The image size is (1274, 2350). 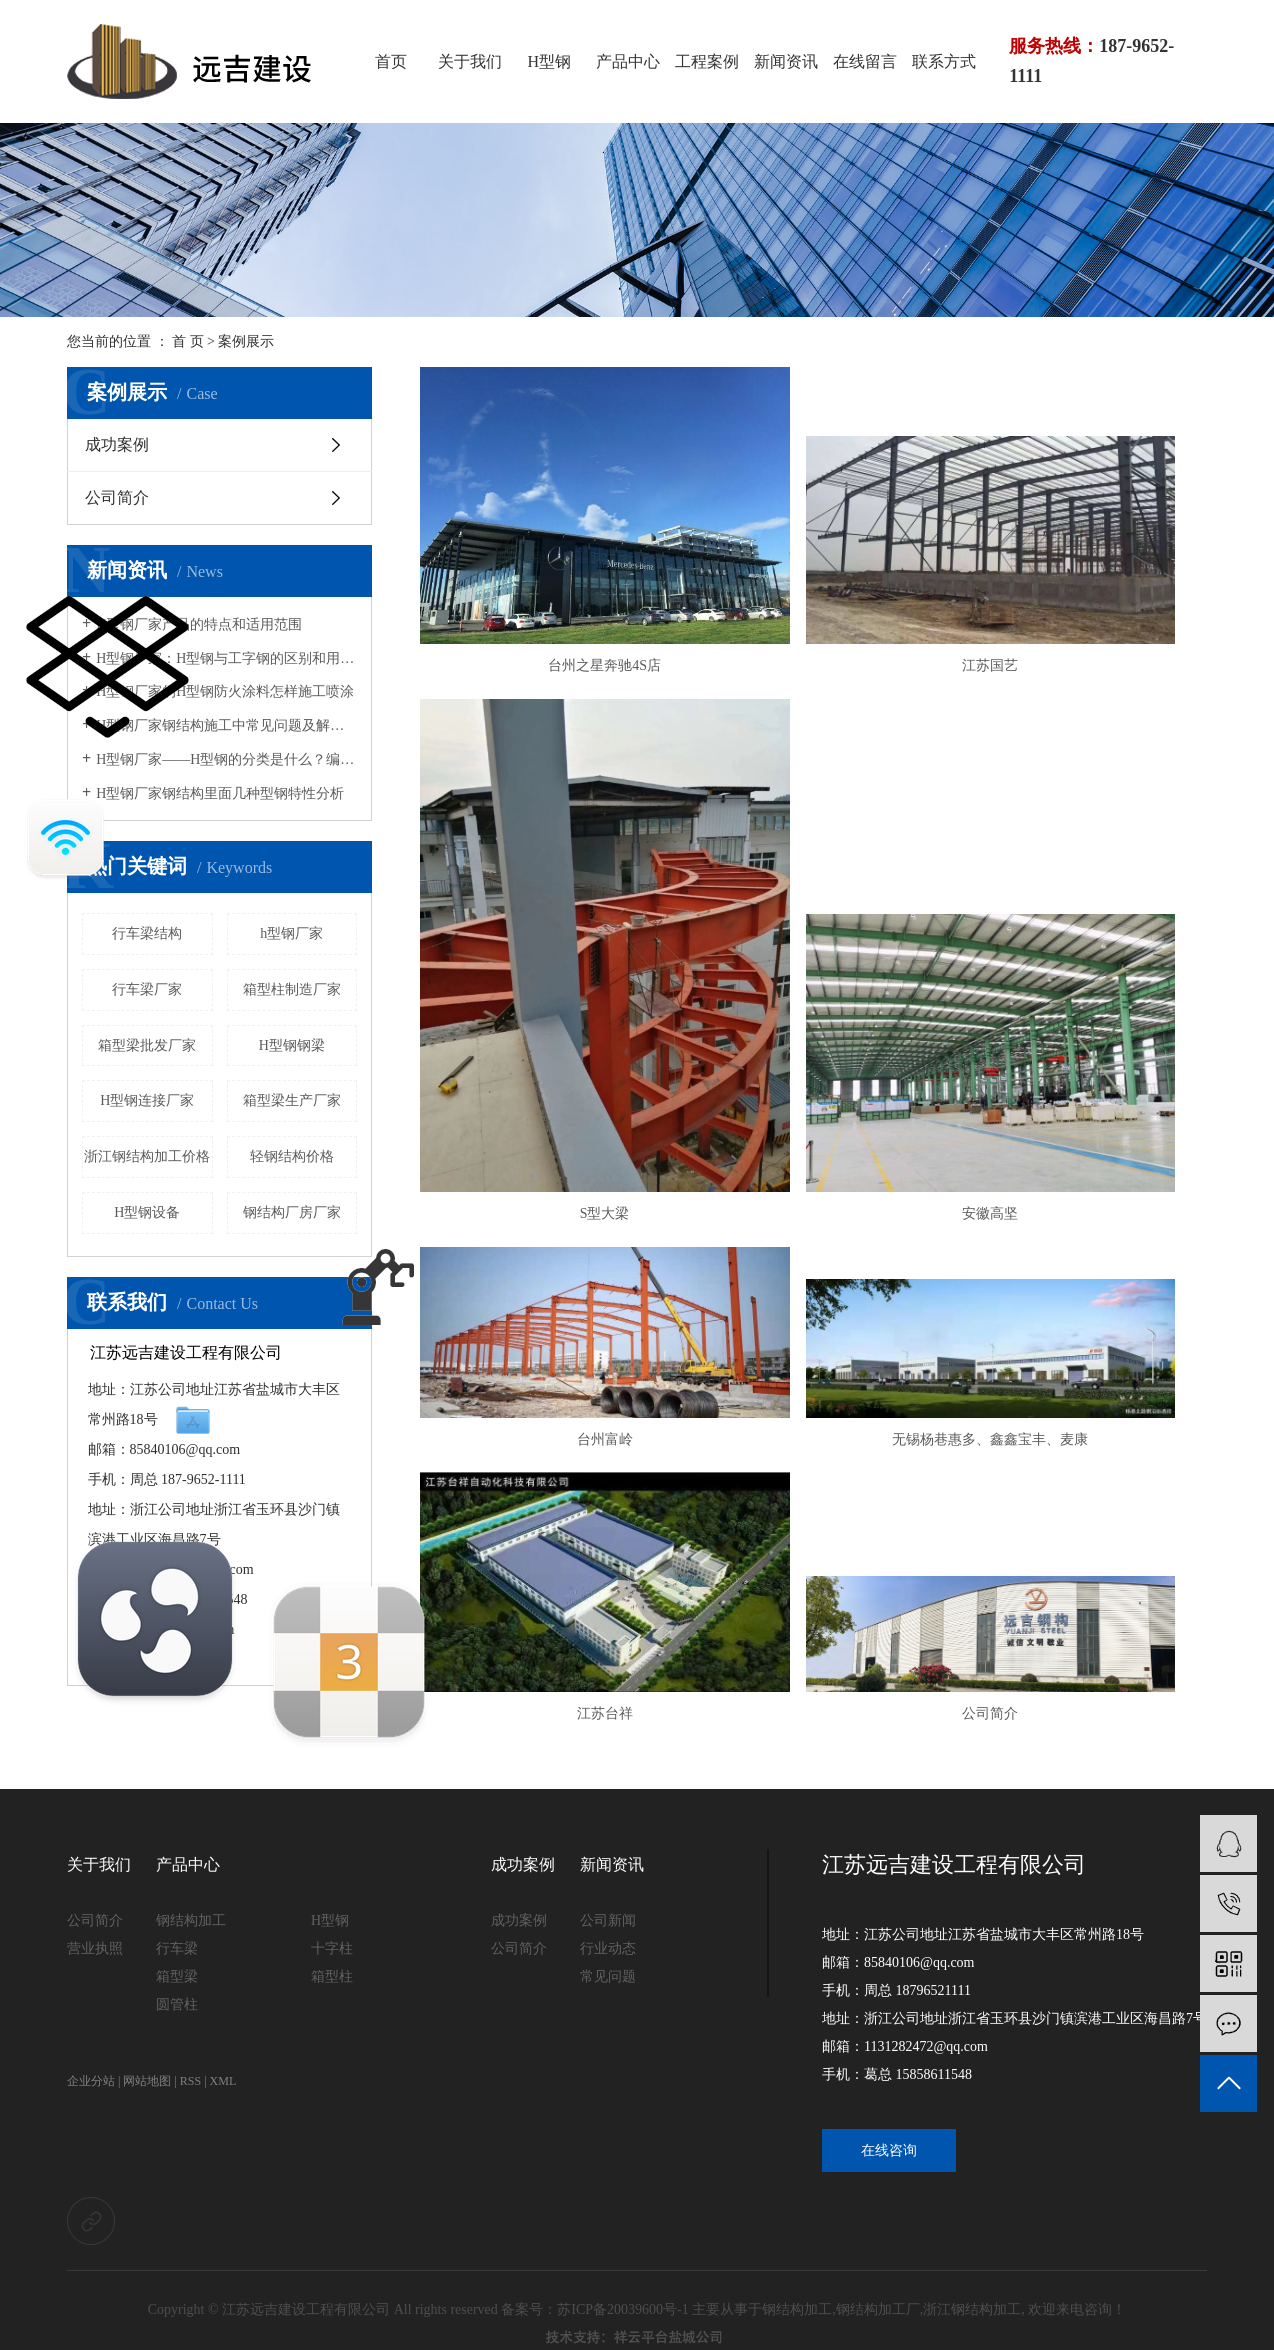 I want to click on open the applications folder, so click(x=193, y=1420).